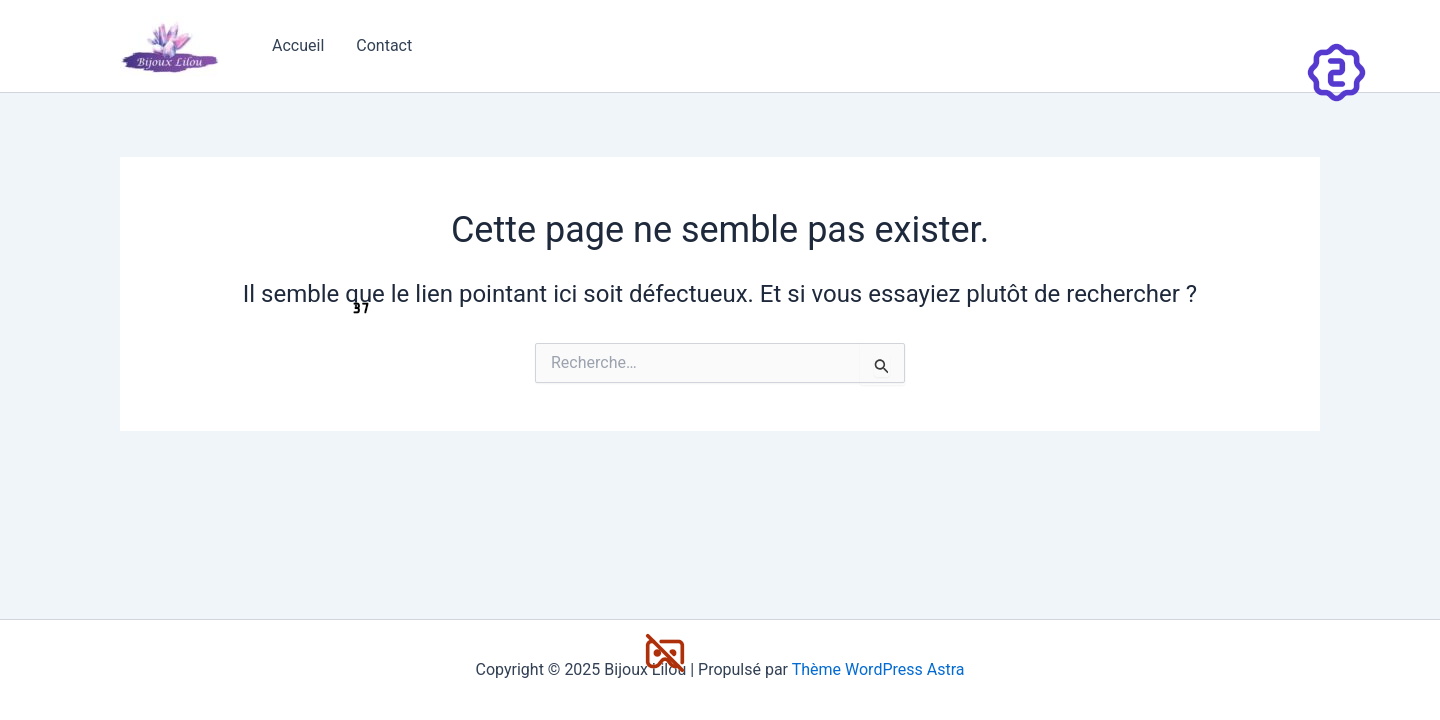 This screenshot has width=1440, height=720. Describe the element at coordinates (361, 308) in the screenshot. I see `displays the number 37 as a numeric indicator or badge` at that location.